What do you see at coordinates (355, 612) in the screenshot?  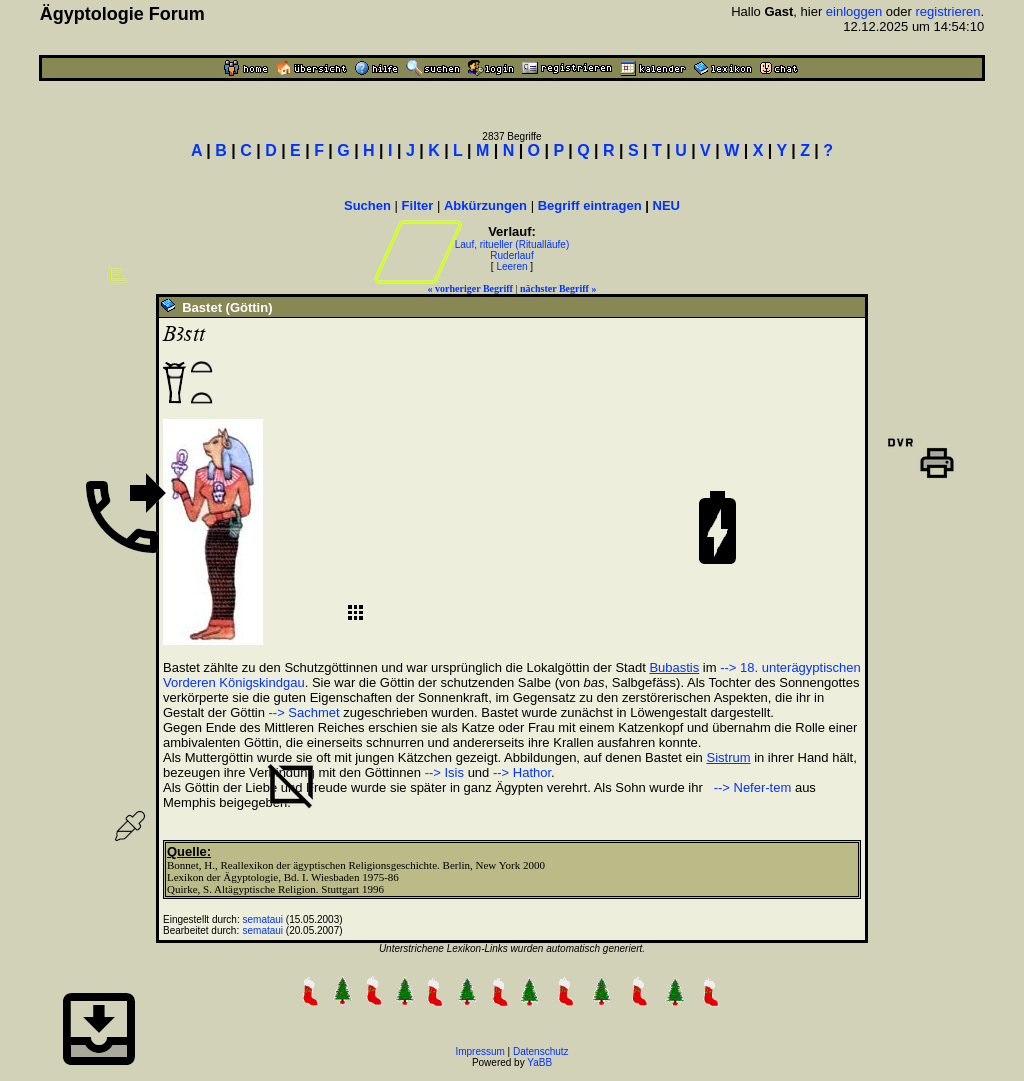 I see `open the app drawer or launcher` at bounding box center [355, 612].